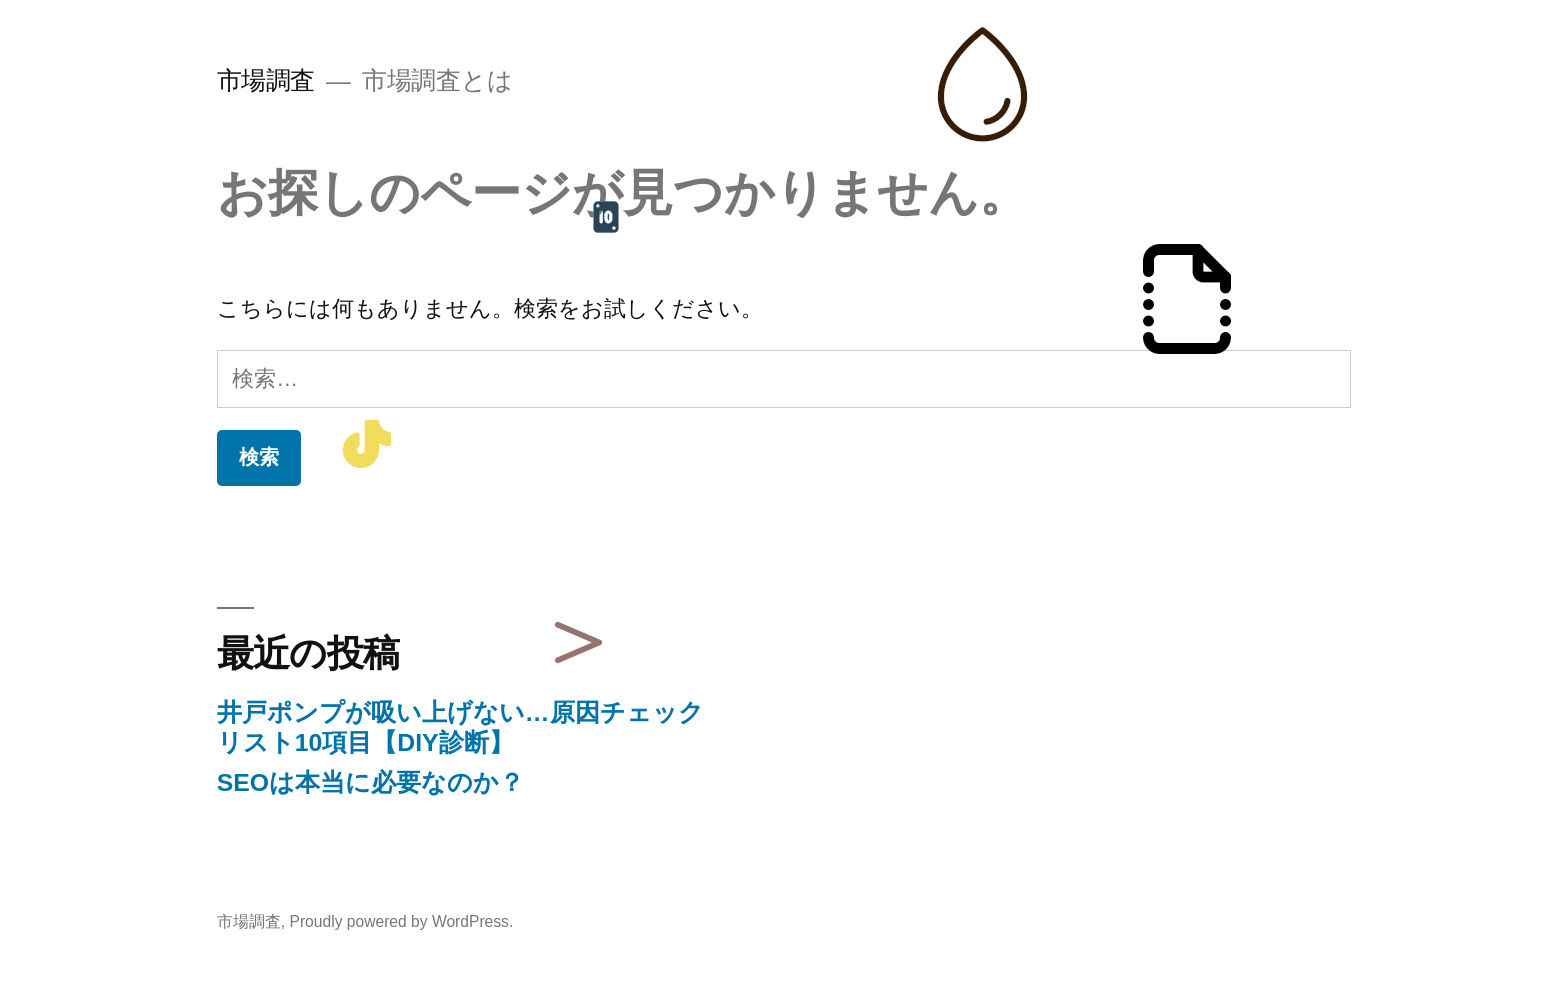 Image resolution: width=1568 pixels, height=1002 pixels. What do you see at coordinates (578, 642) in the screenshot?
I see `navigate to the next item or page` at bounding box center [578, 642].